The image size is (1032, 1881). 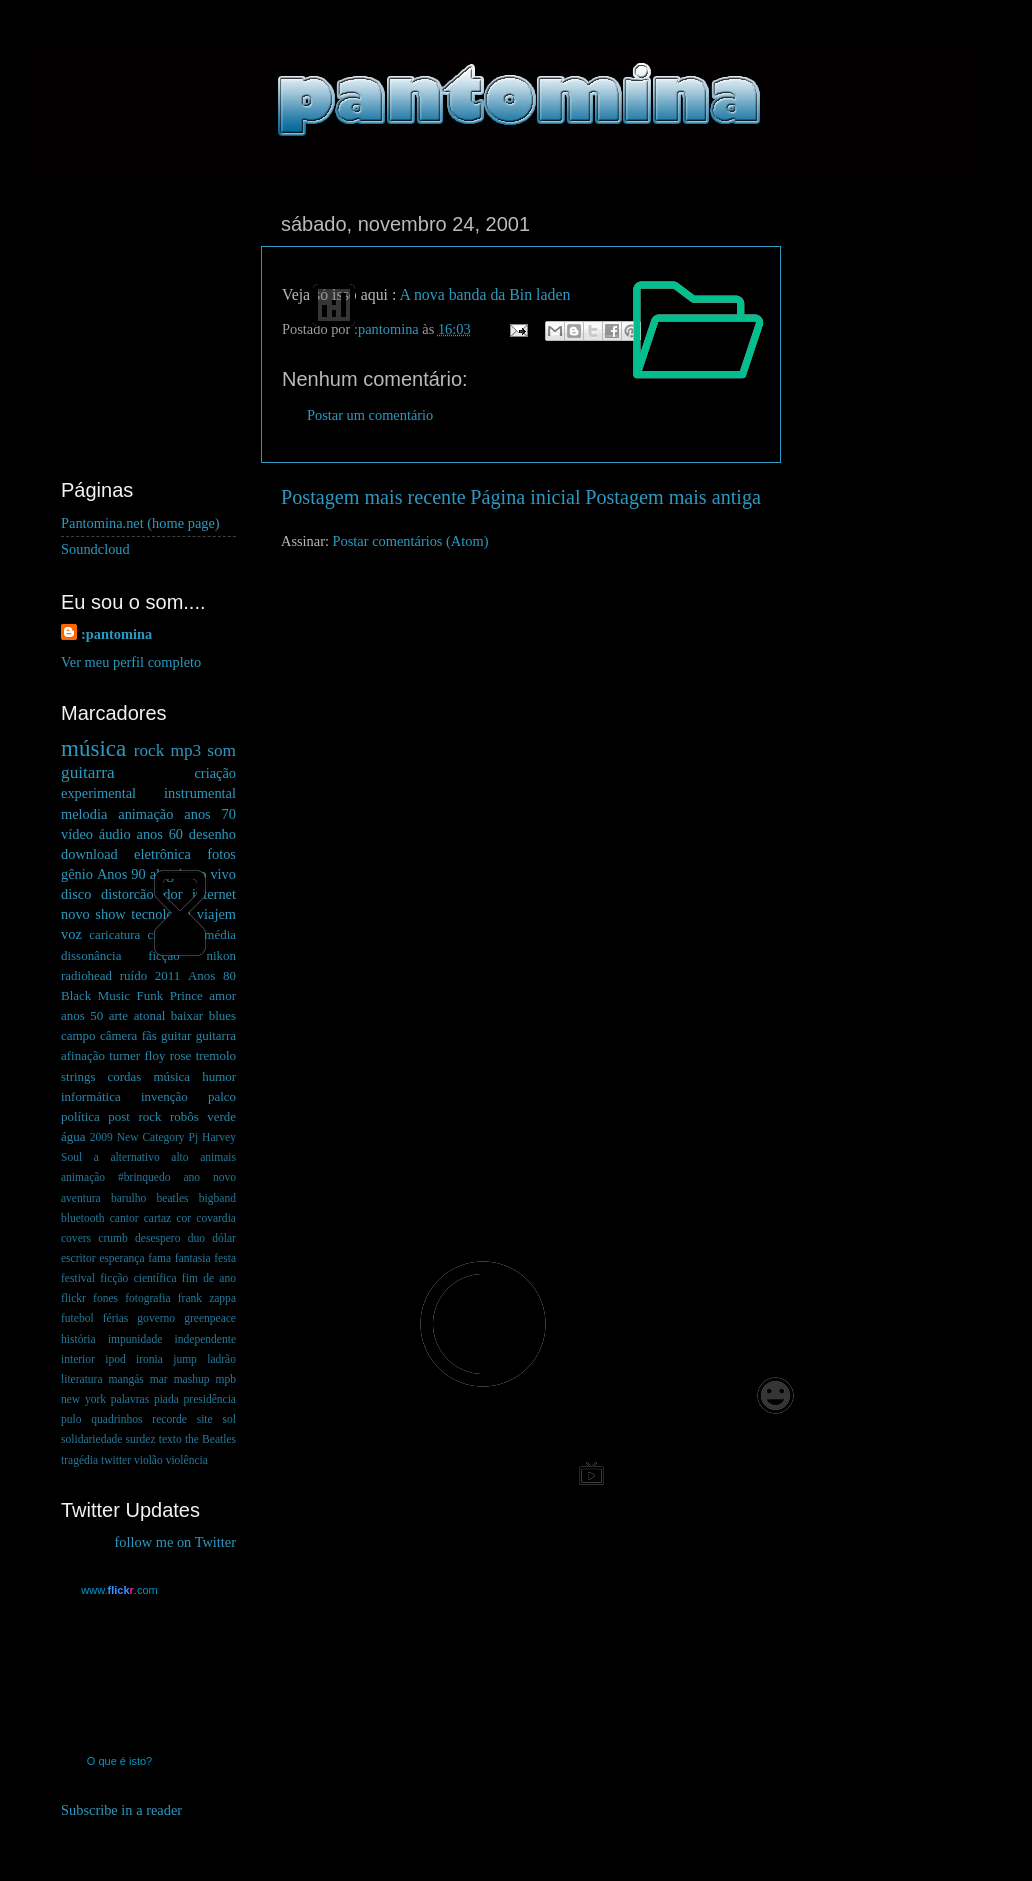 What do you see at coordinates (693, 327) in the screenshot?
I see `open folder to view contents` at bounding box center [693, 327].